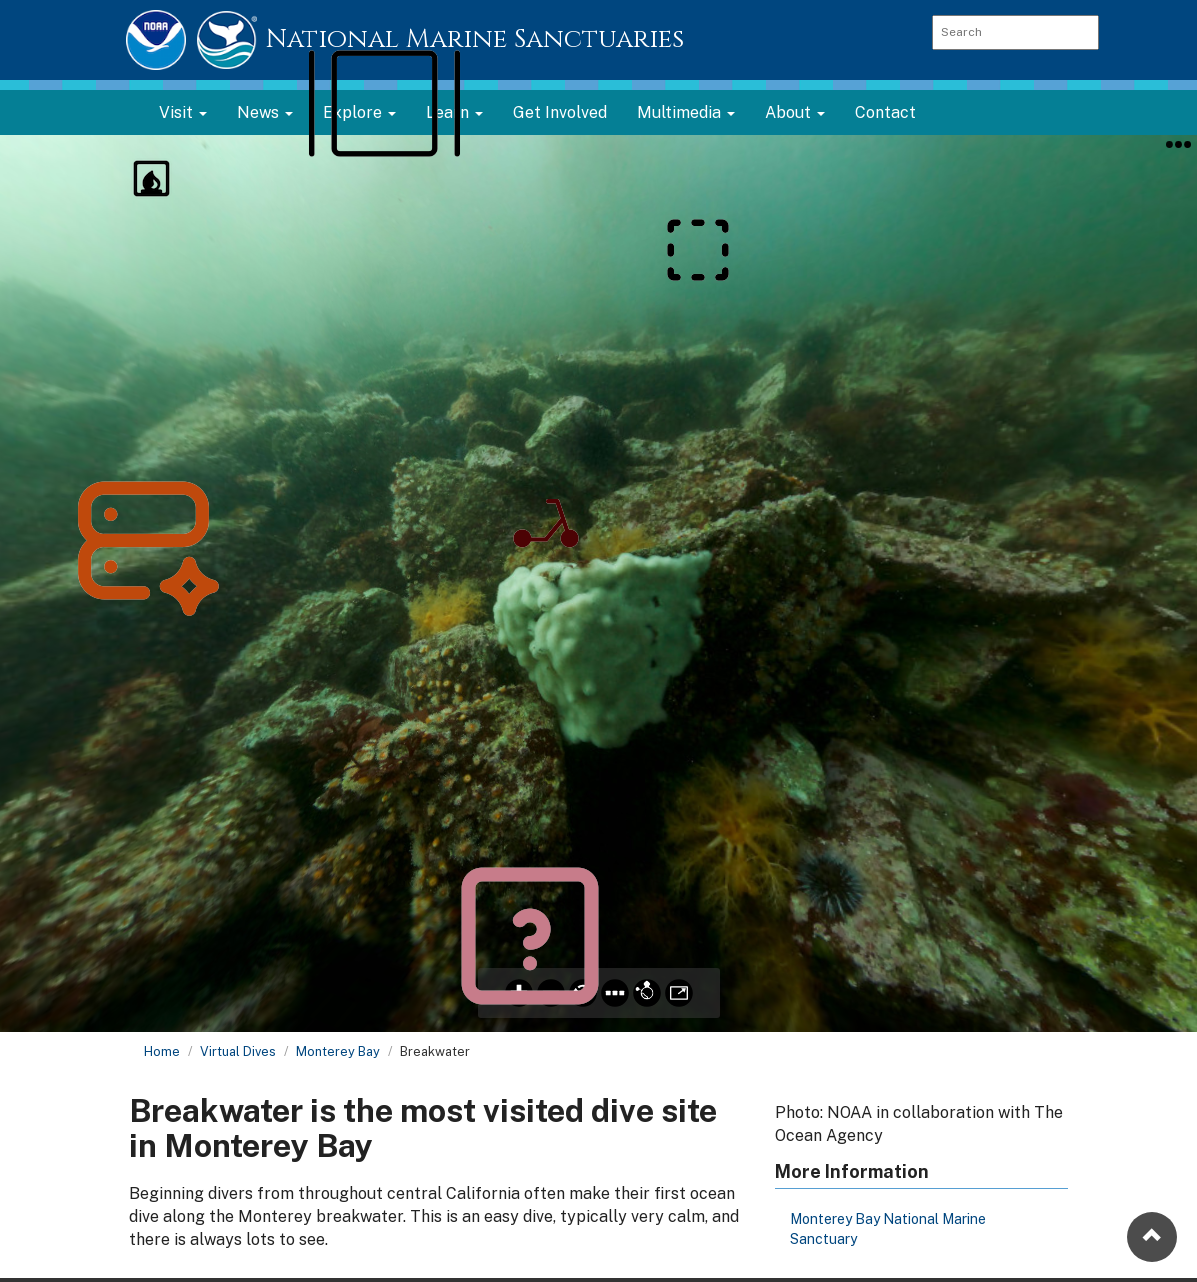 The height and width of the screenshot is (1282, 1197). Describe the element at coordinates (530, 936) in the screenshot. I see `access help or support options` at that location.